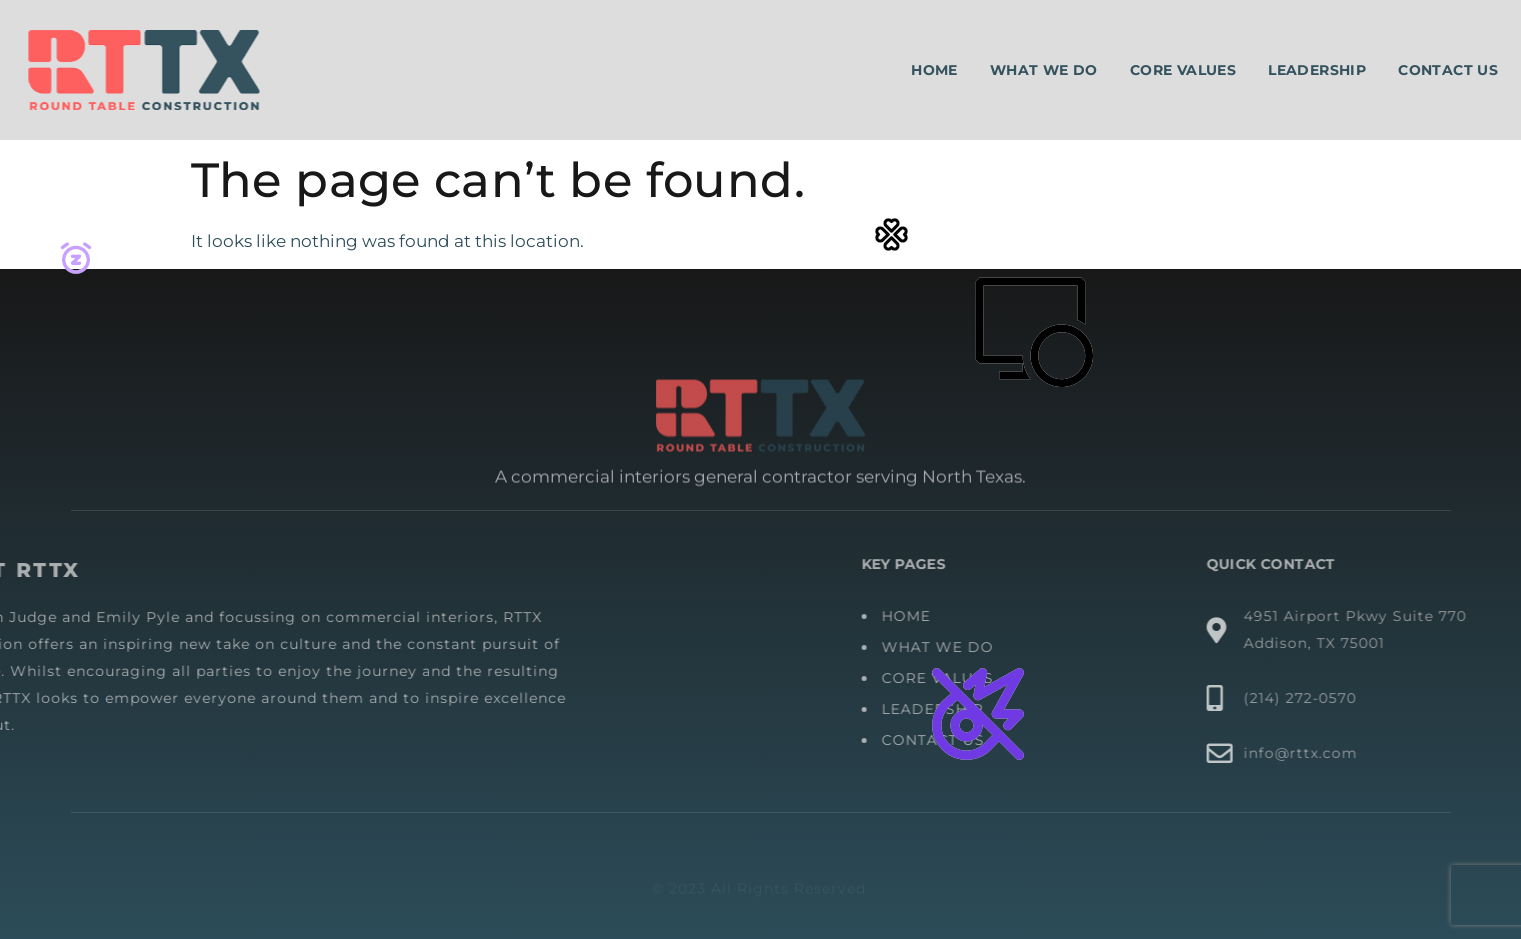 This screenshot has width=1521, height=939. Describe the element at coordinates (76, 258) in the screenshot. I see `snooze an active alarm` at that location.